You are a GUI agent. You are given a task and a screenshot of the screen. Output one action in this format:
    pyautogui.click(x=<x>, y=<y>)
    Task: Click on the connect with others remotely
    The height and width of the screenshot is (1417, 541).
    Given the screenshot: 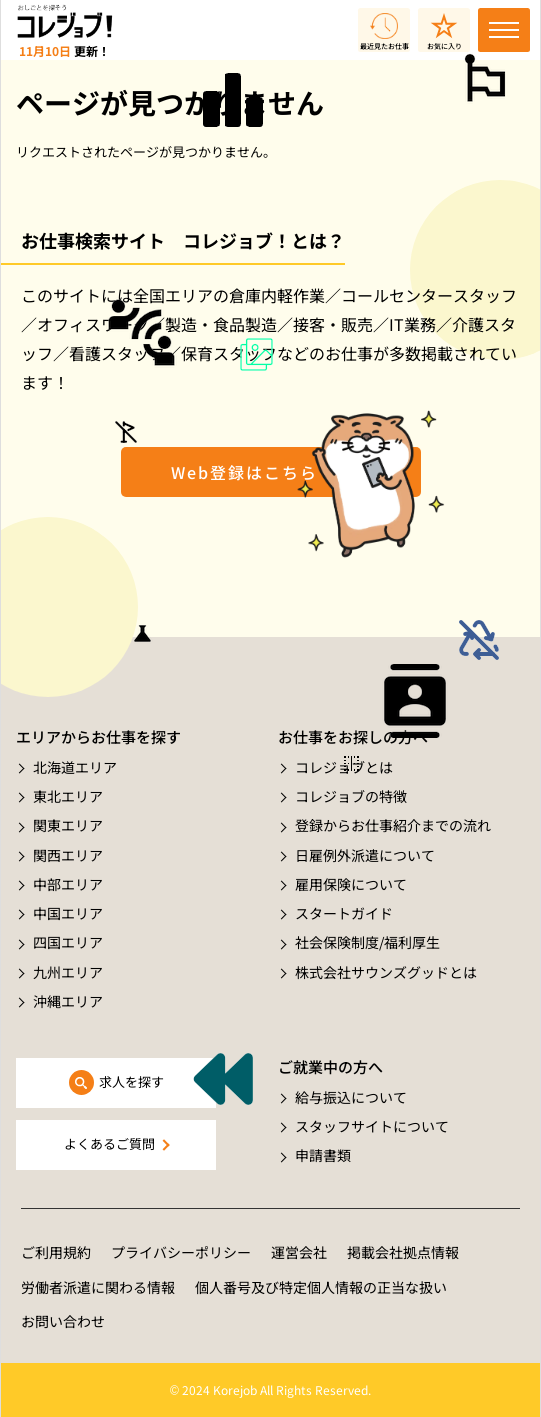 What is the action you would take?
    pyautogui.click(x=141, y=332)
    